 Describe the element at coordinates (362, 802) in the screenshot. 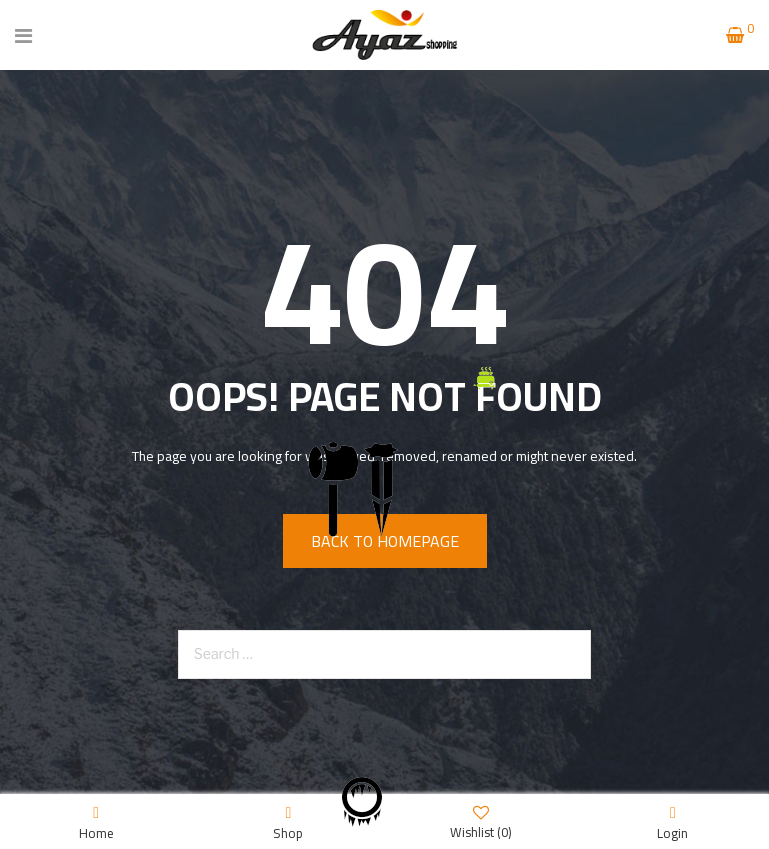

I see `equip a frost ring item` at that location.